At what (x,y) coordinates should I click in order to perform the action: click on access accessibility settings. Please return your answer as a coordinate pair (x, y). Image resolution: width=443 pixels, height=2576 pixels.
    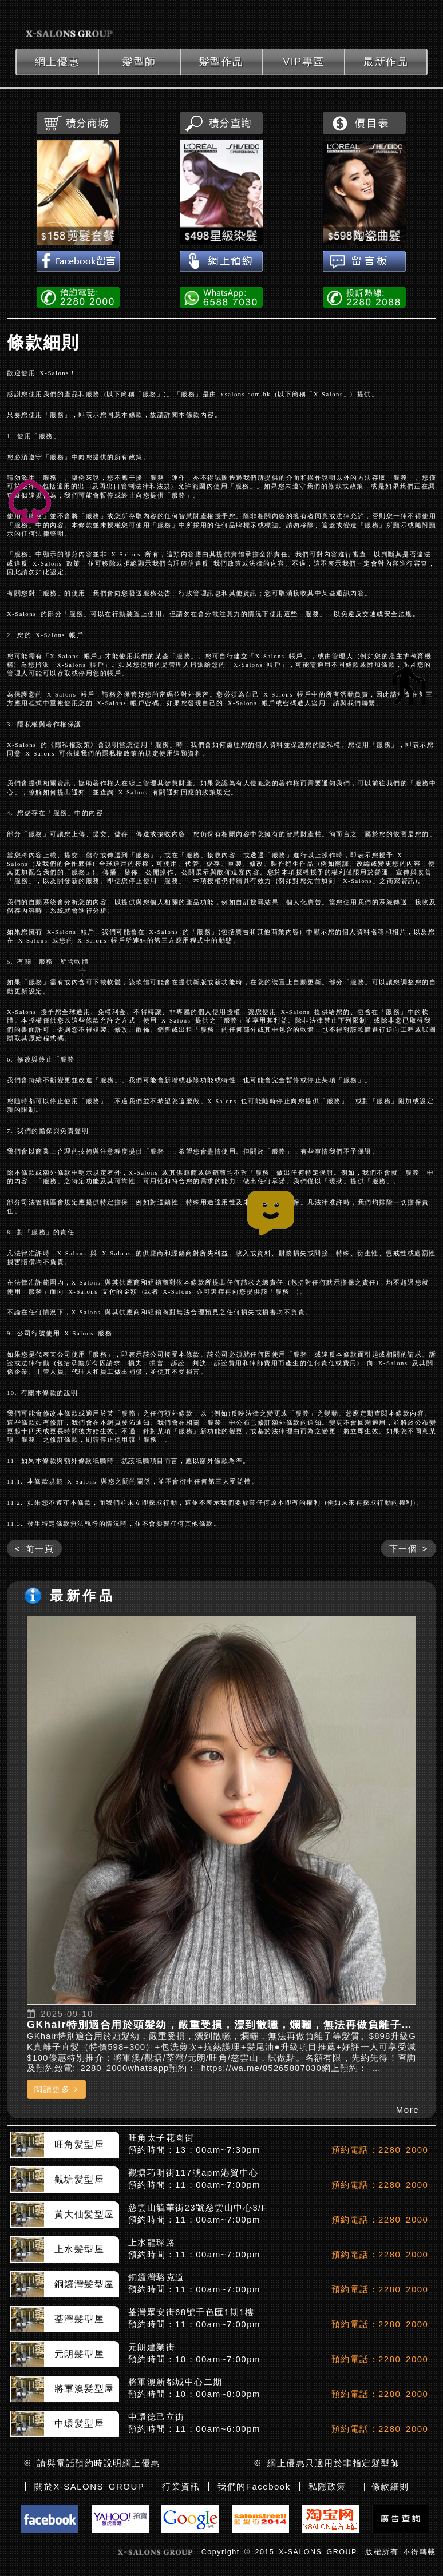
    Looking at the image, I should click on (82, 972).